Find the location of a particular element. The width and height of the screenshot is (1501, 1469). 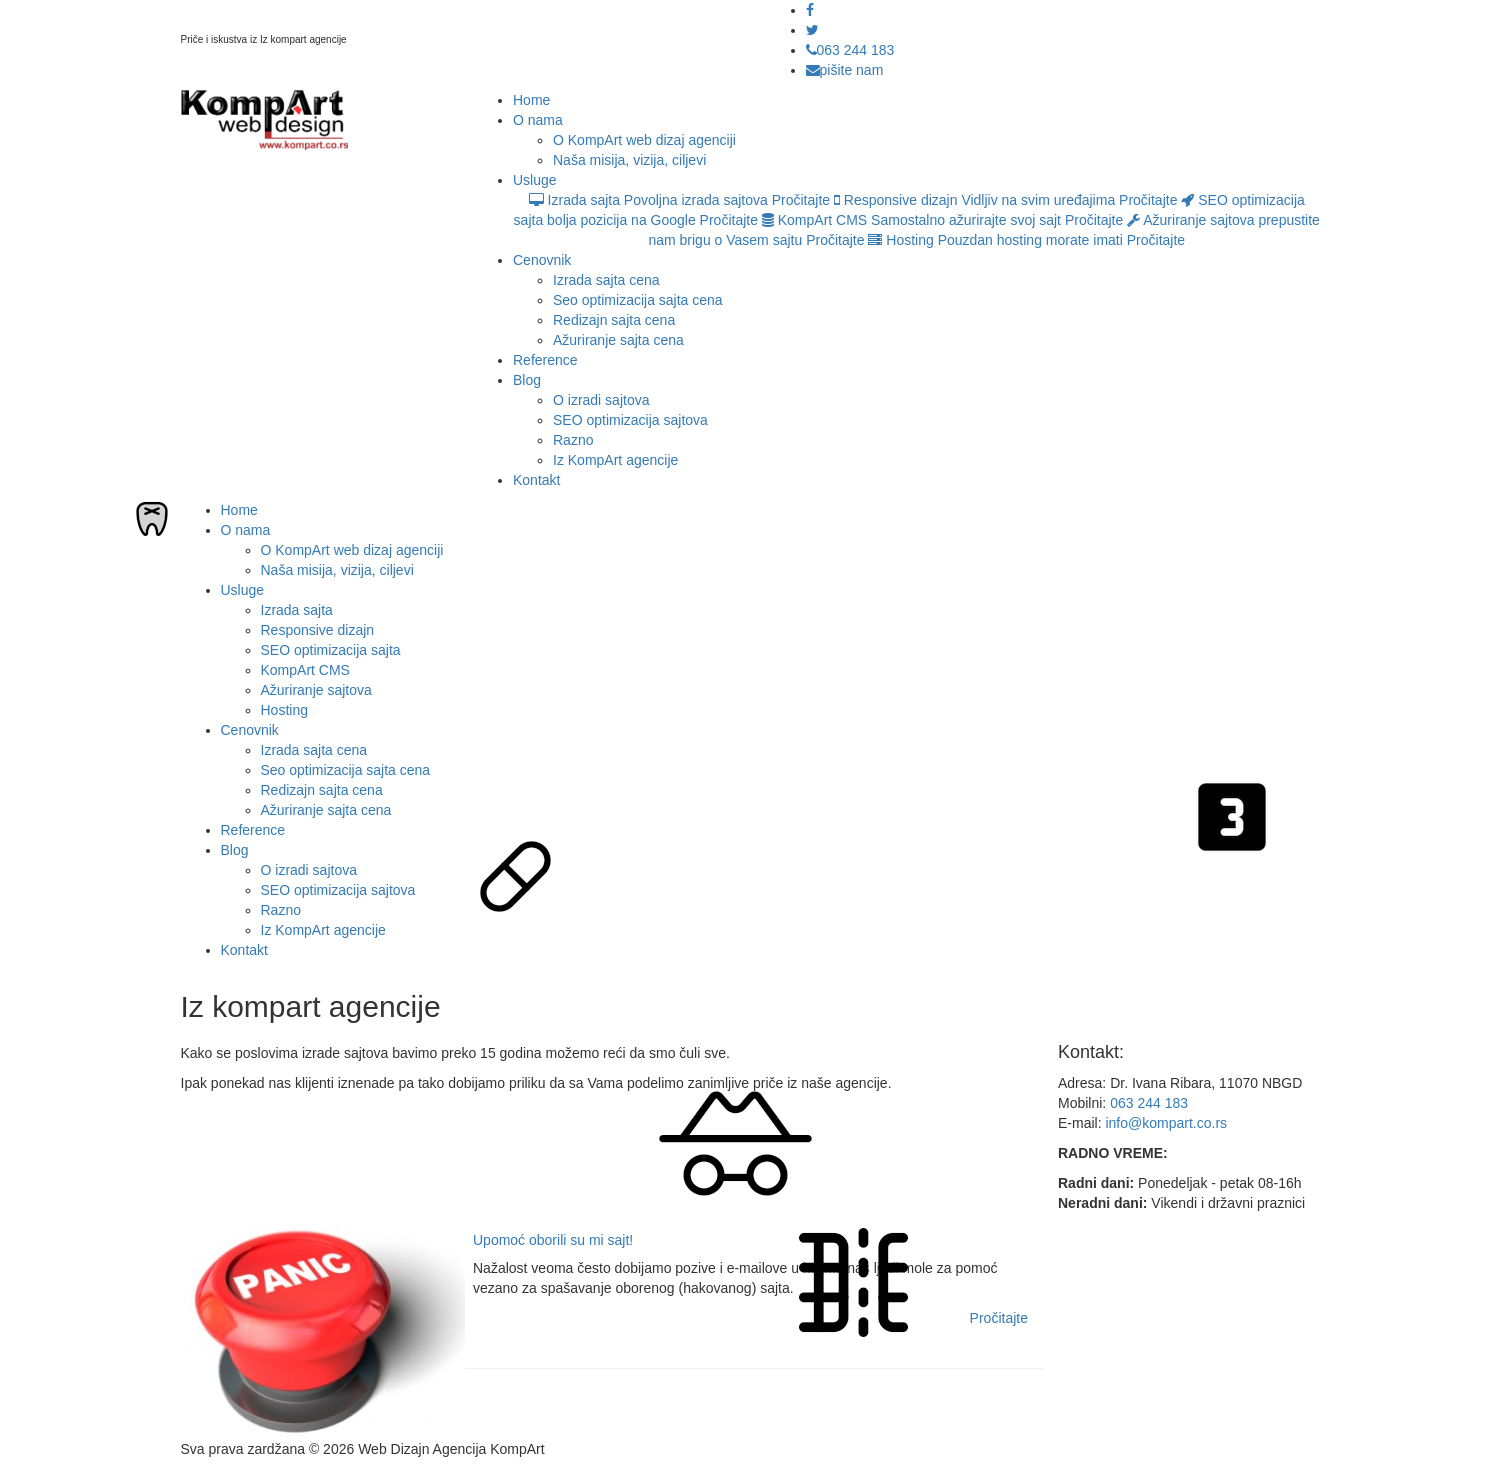

access medication reminders or prescriptions is located at coordinates (515, 876).